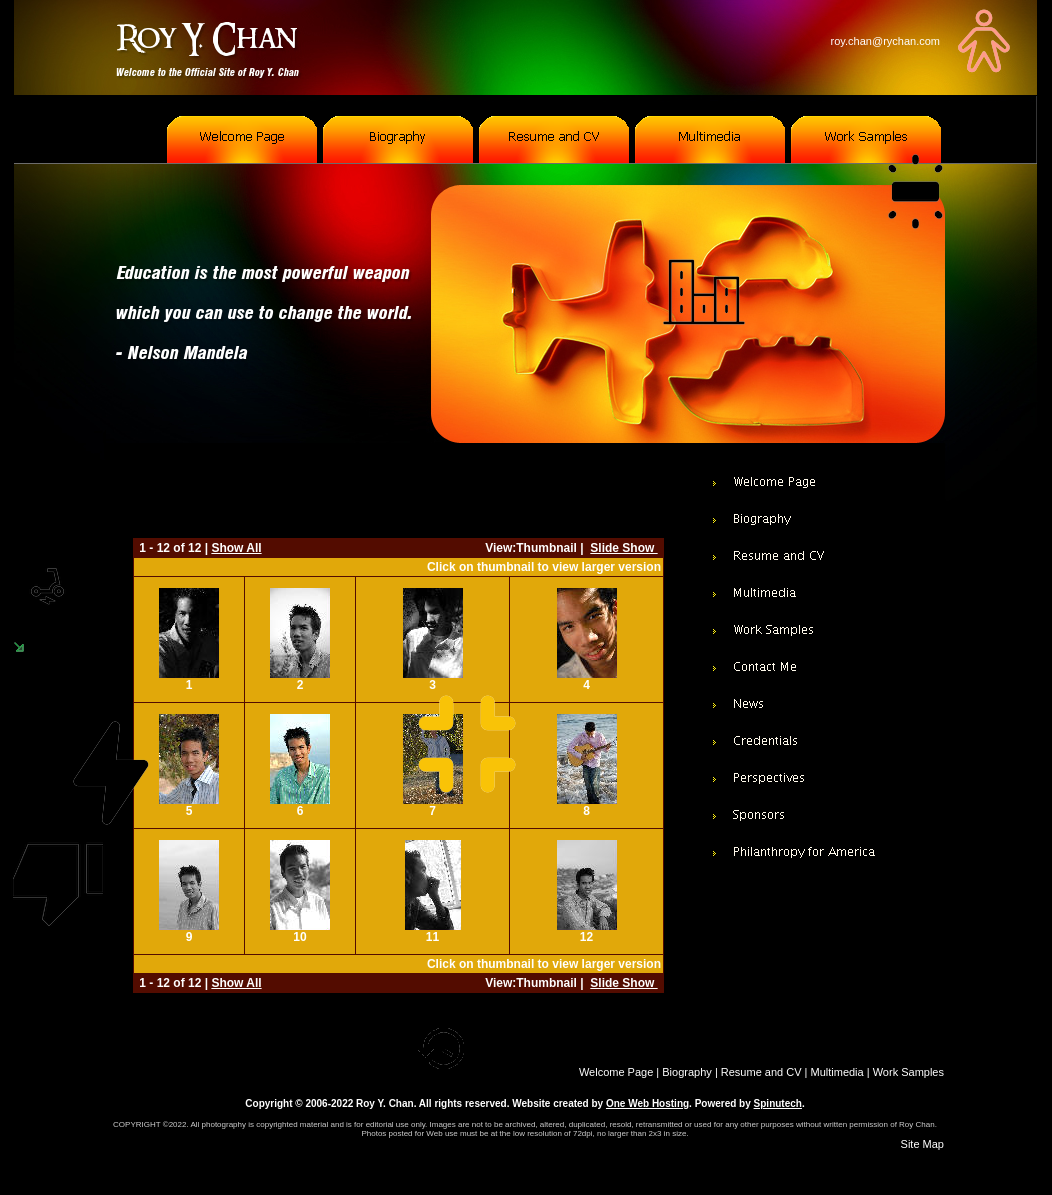 This screenshot has height=1195, width=1052. What do you see at coordinates (111, 773) in the screenshot?
I see `enable flash for camera` at bounding box center [111, 773].